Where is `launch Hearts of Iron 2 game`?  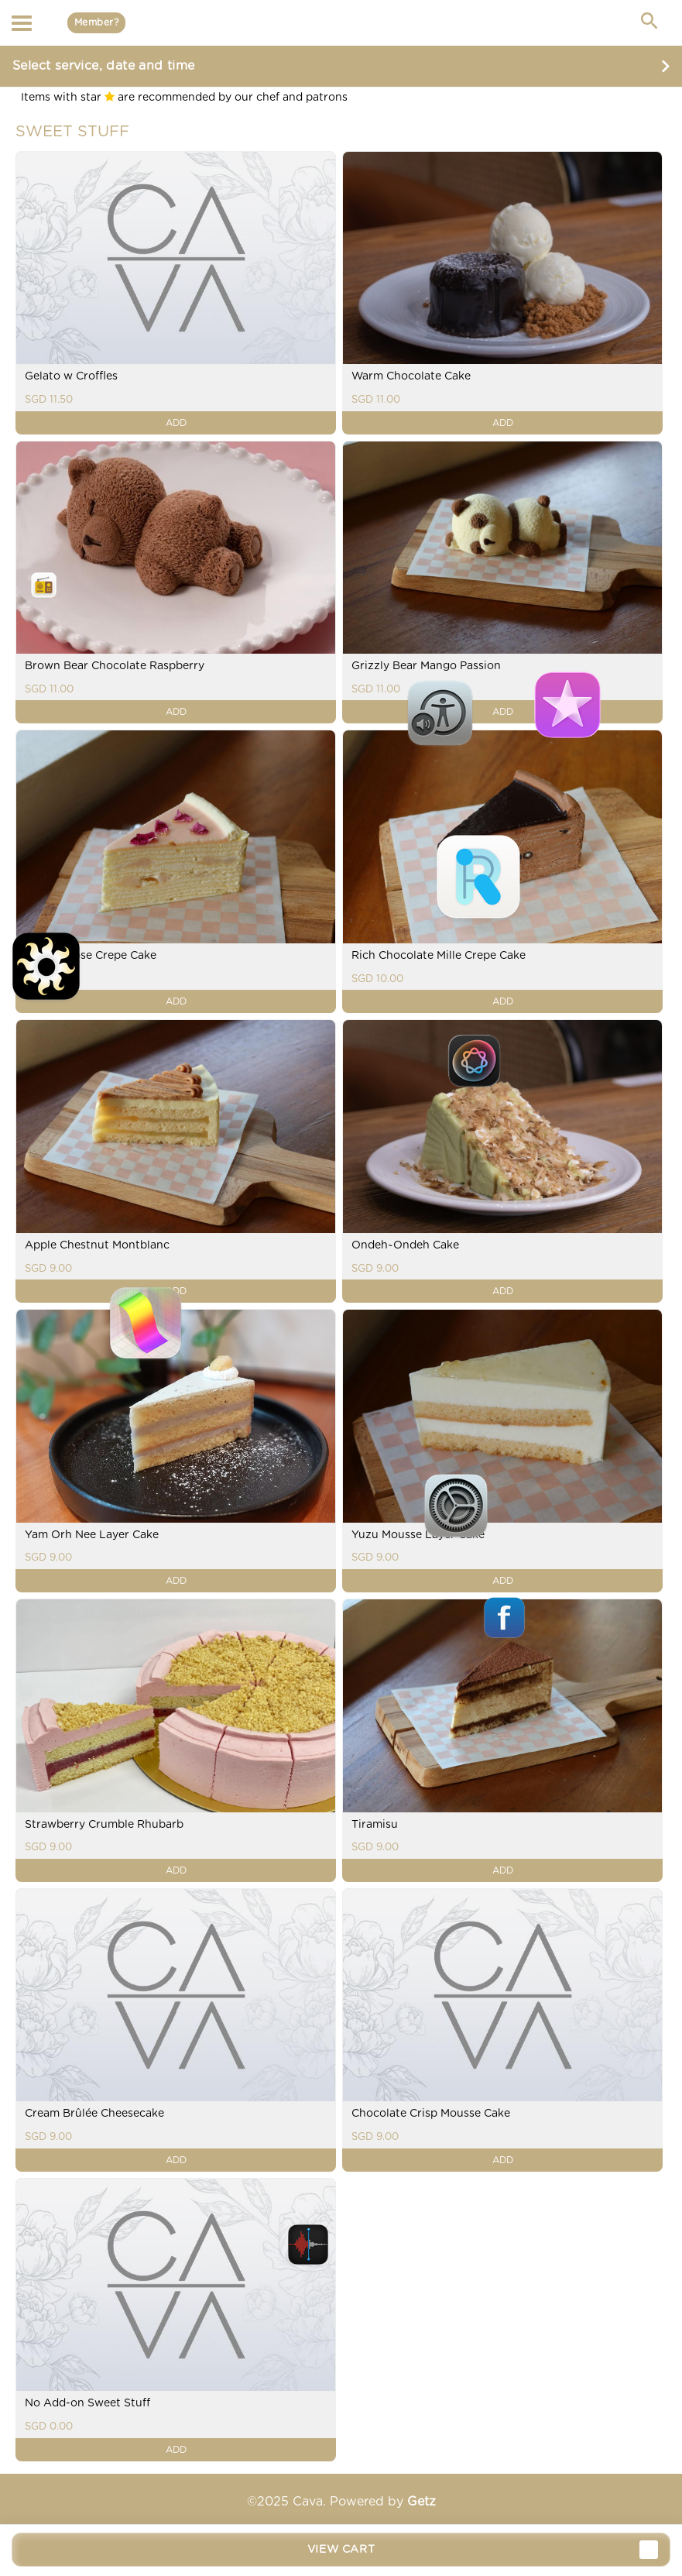
launch Hearts of Iron 2 game is located at coordinates (46, 966).